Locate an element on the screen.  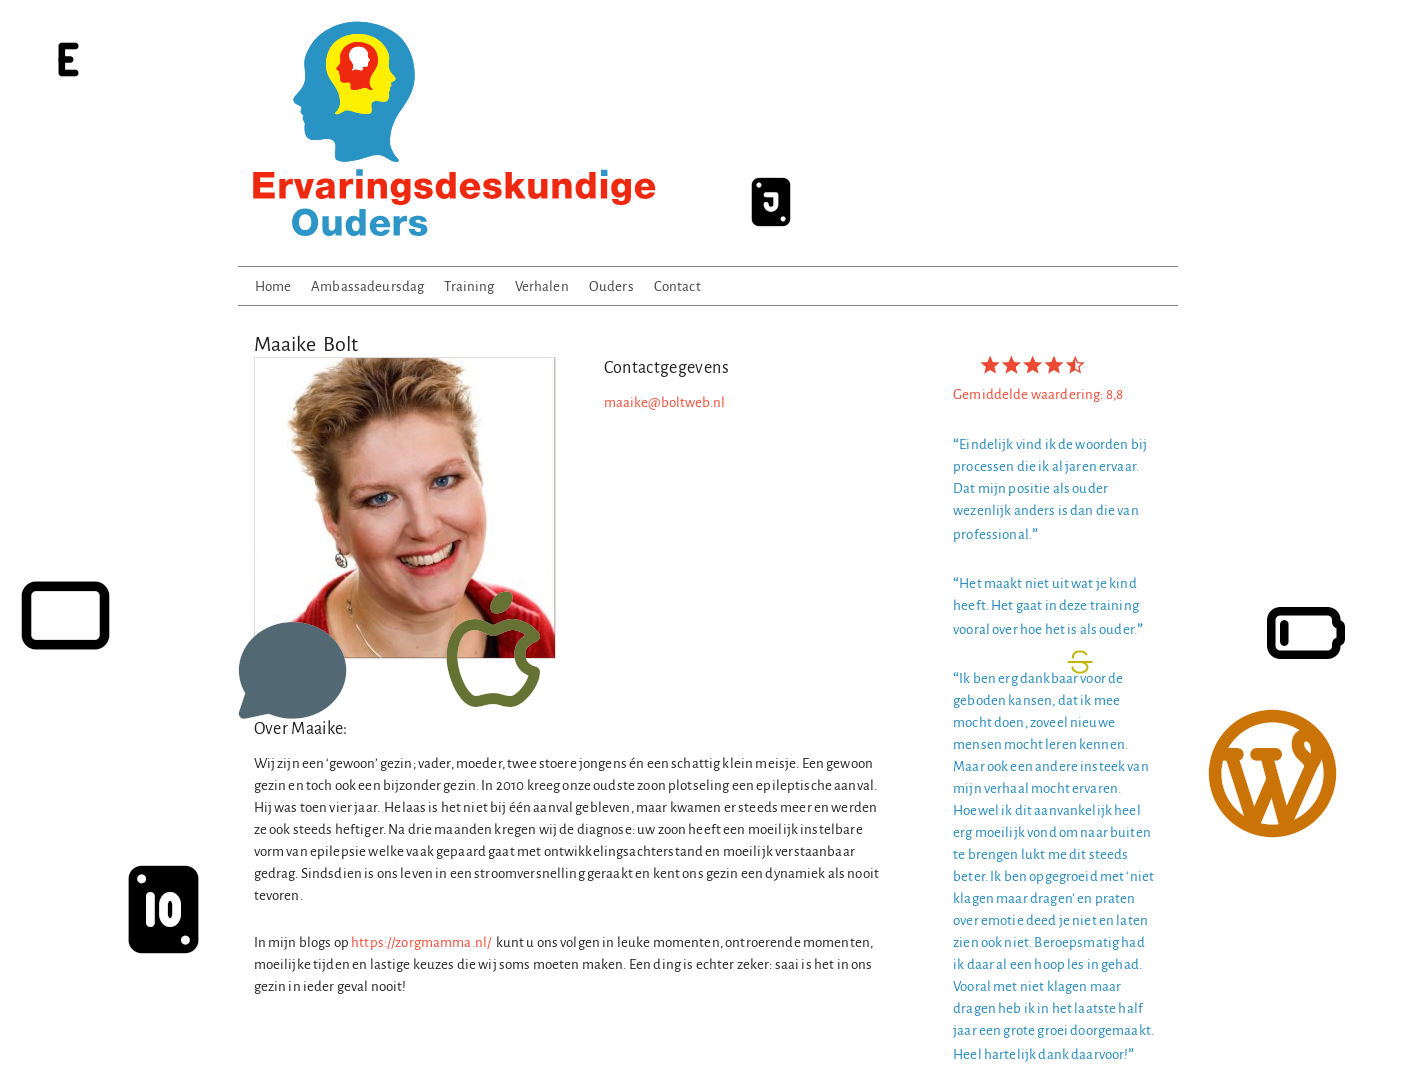
link to wordpress site or blog is located at coordinates (1272, 773).